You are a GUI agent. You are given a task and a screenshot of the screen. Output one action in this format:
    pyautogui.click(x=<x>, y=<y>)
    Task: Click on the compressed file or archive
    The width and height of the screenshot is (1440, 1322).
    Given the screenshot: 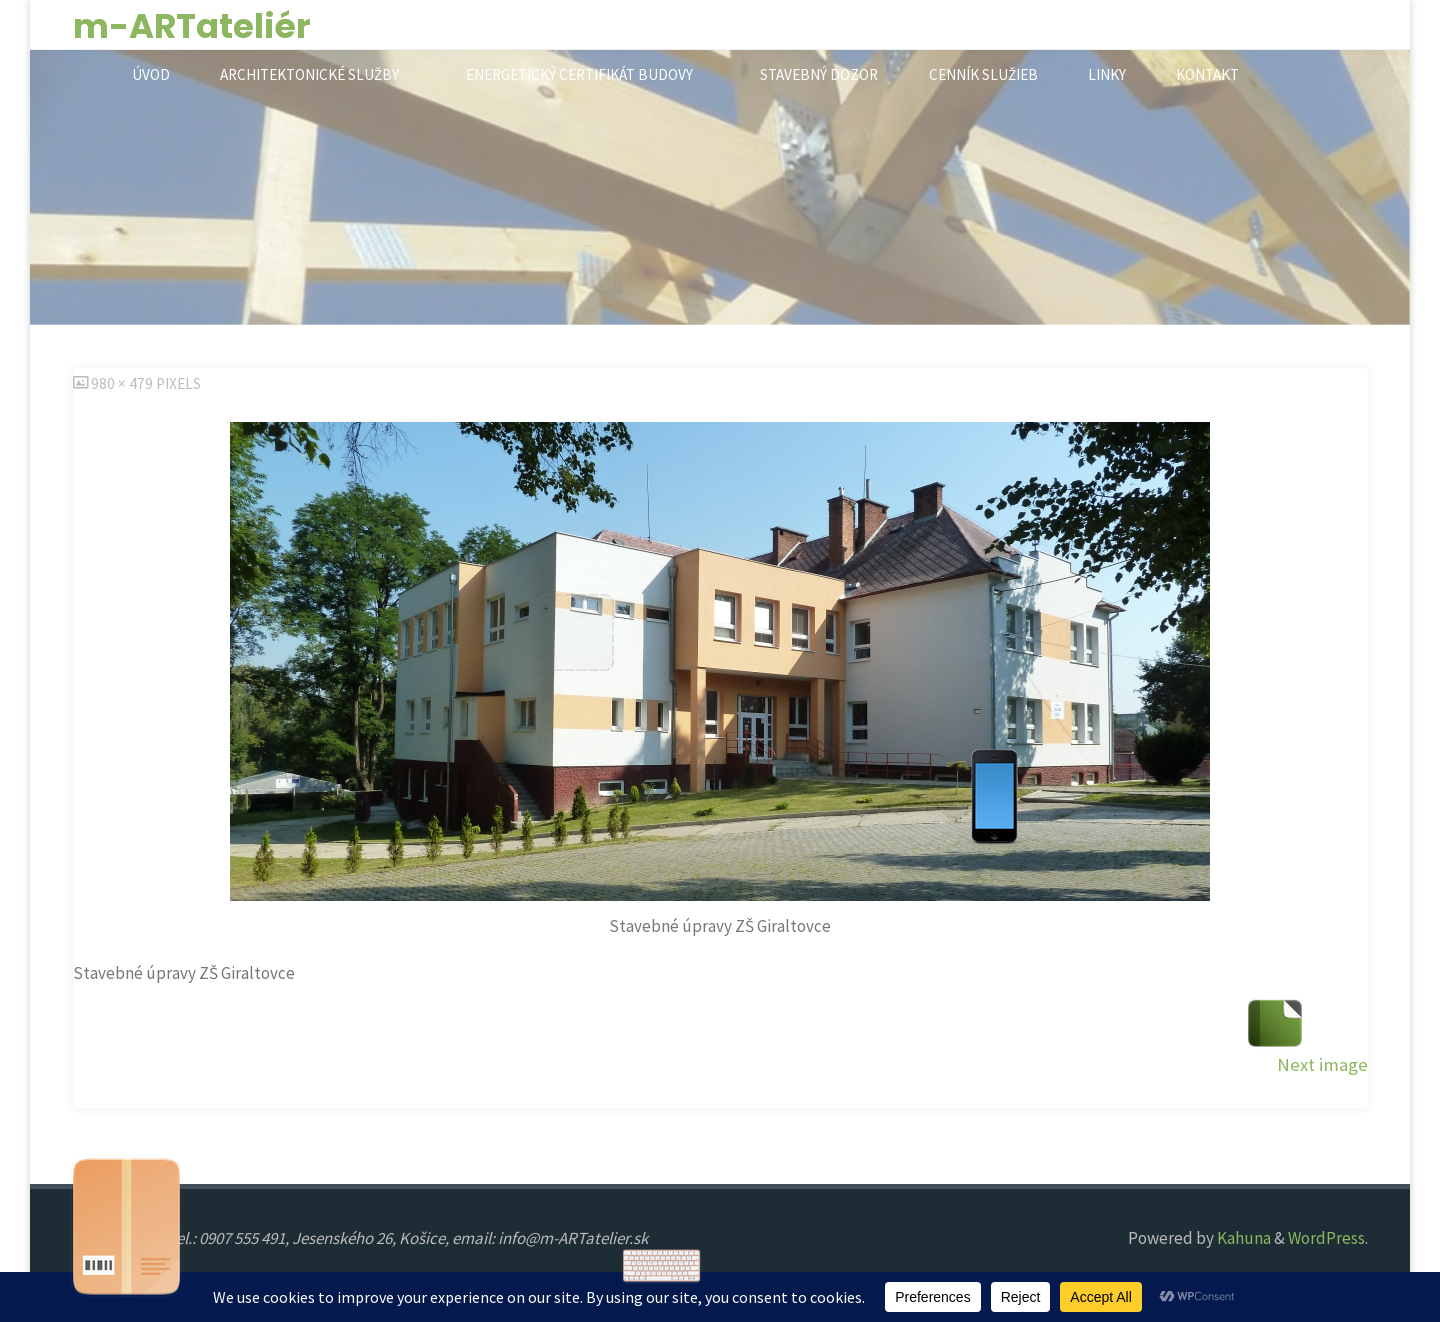 What is the action you would take?
    pyautogui.click(x=126, y=1226)
    